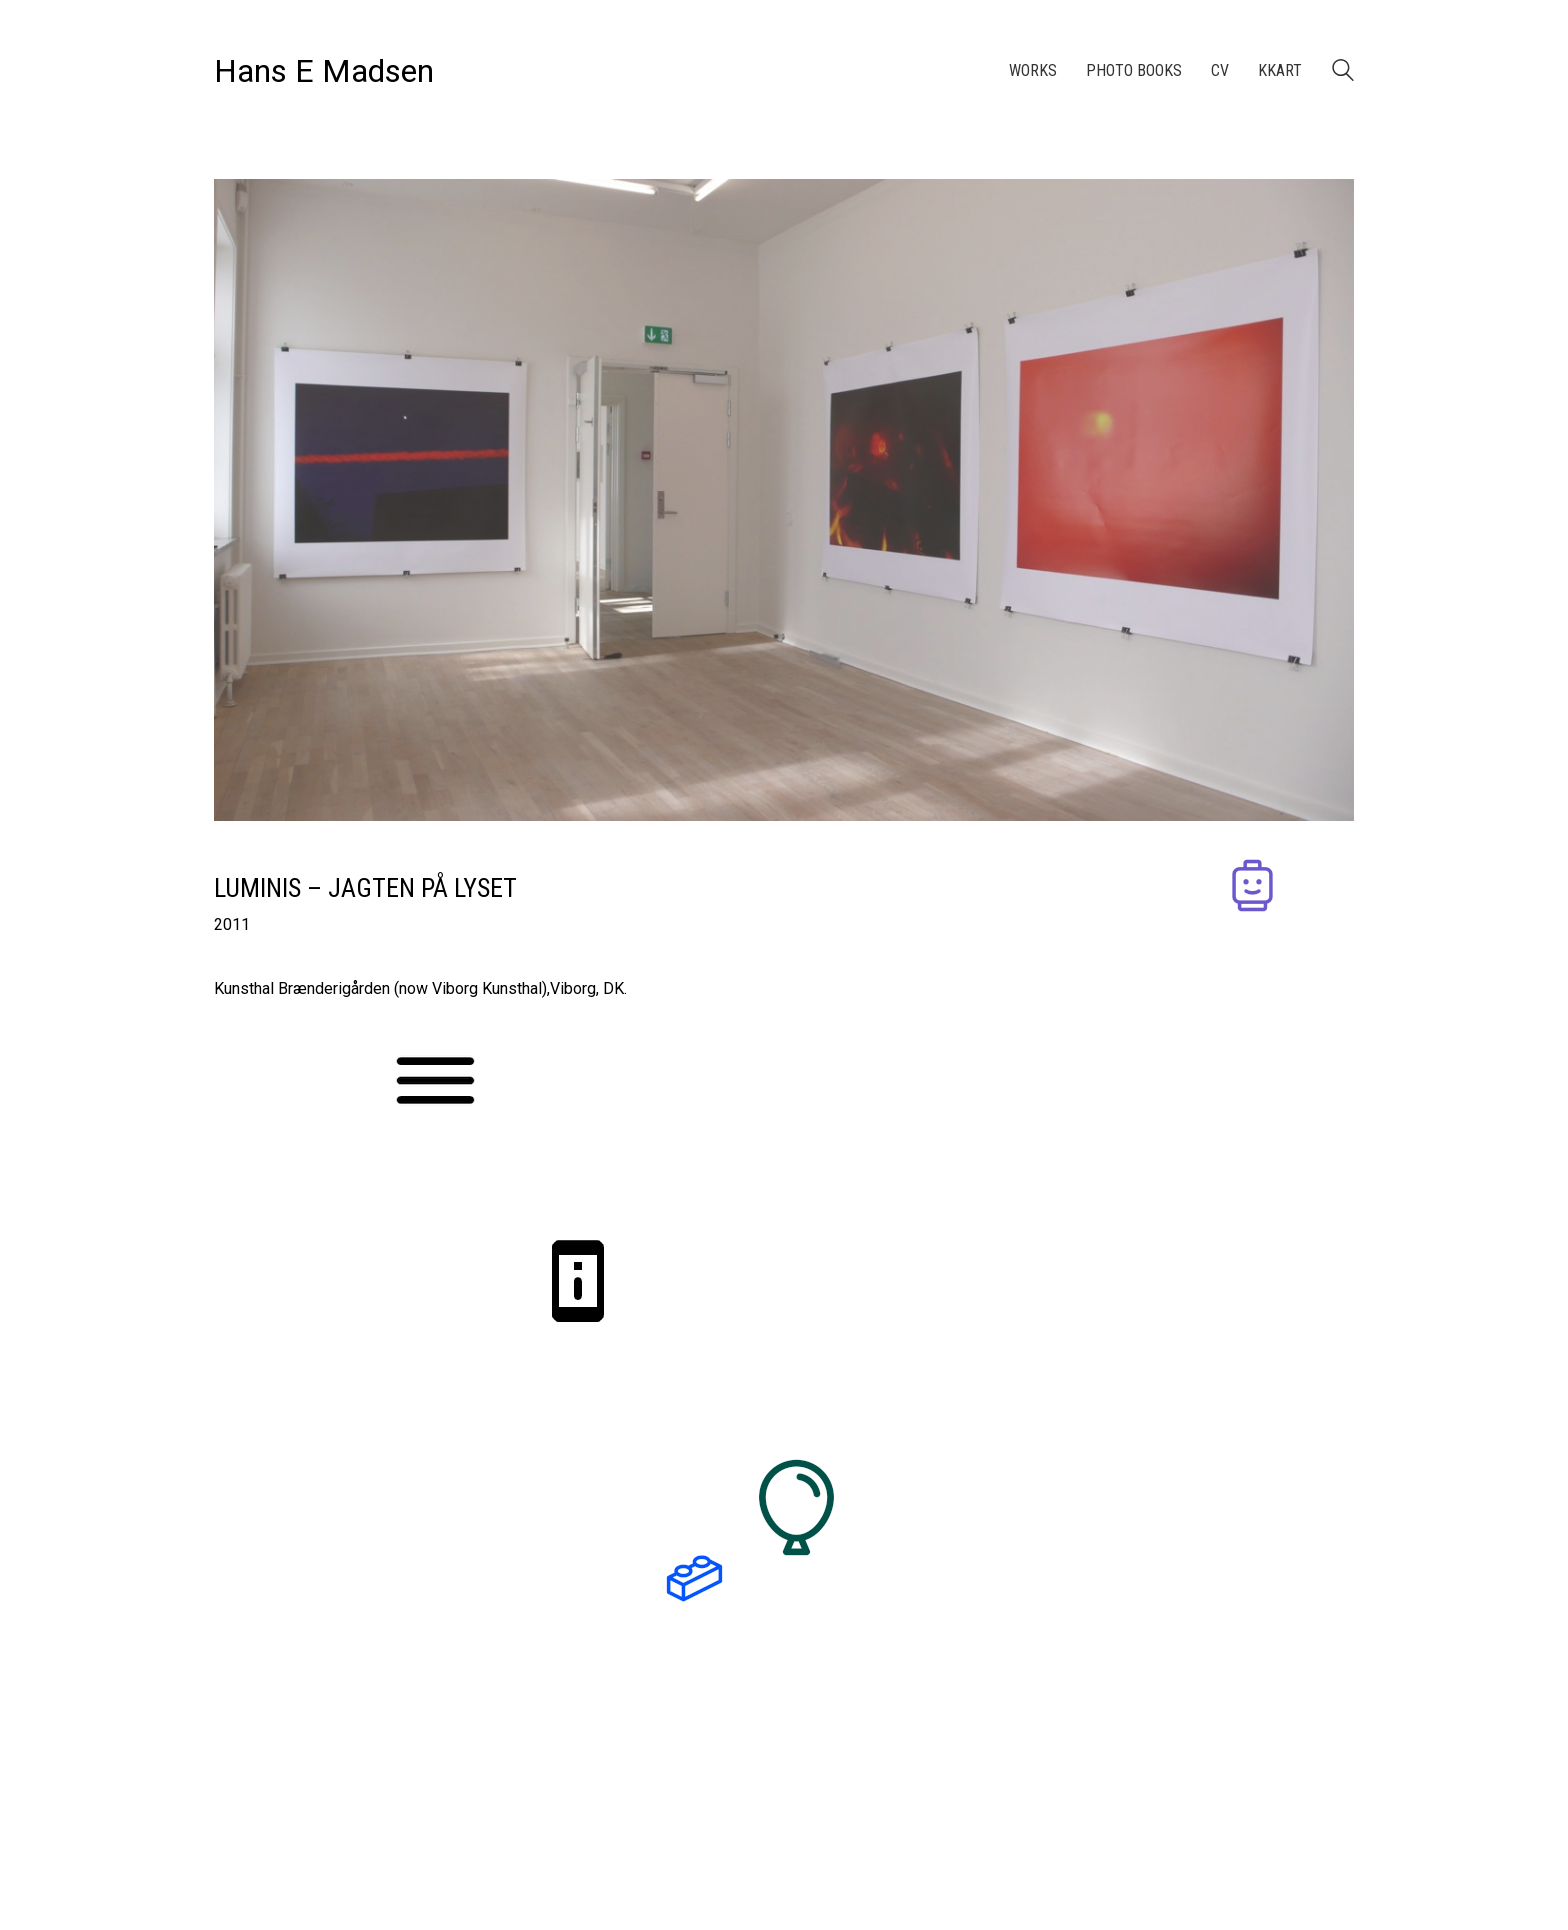  What do you see at coordinates (694, 1577) in the screenshot?
I see `access building or construction features` at bounding box center [694, 1577].